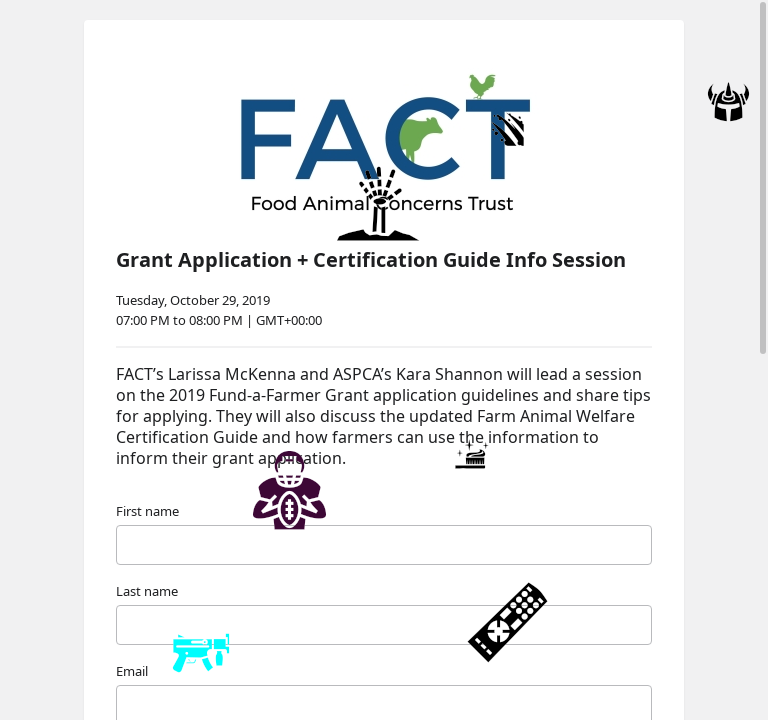  Describe the element at coordinates (378, 199) in the screenshot. I see `summon or raise undead units` at that location.